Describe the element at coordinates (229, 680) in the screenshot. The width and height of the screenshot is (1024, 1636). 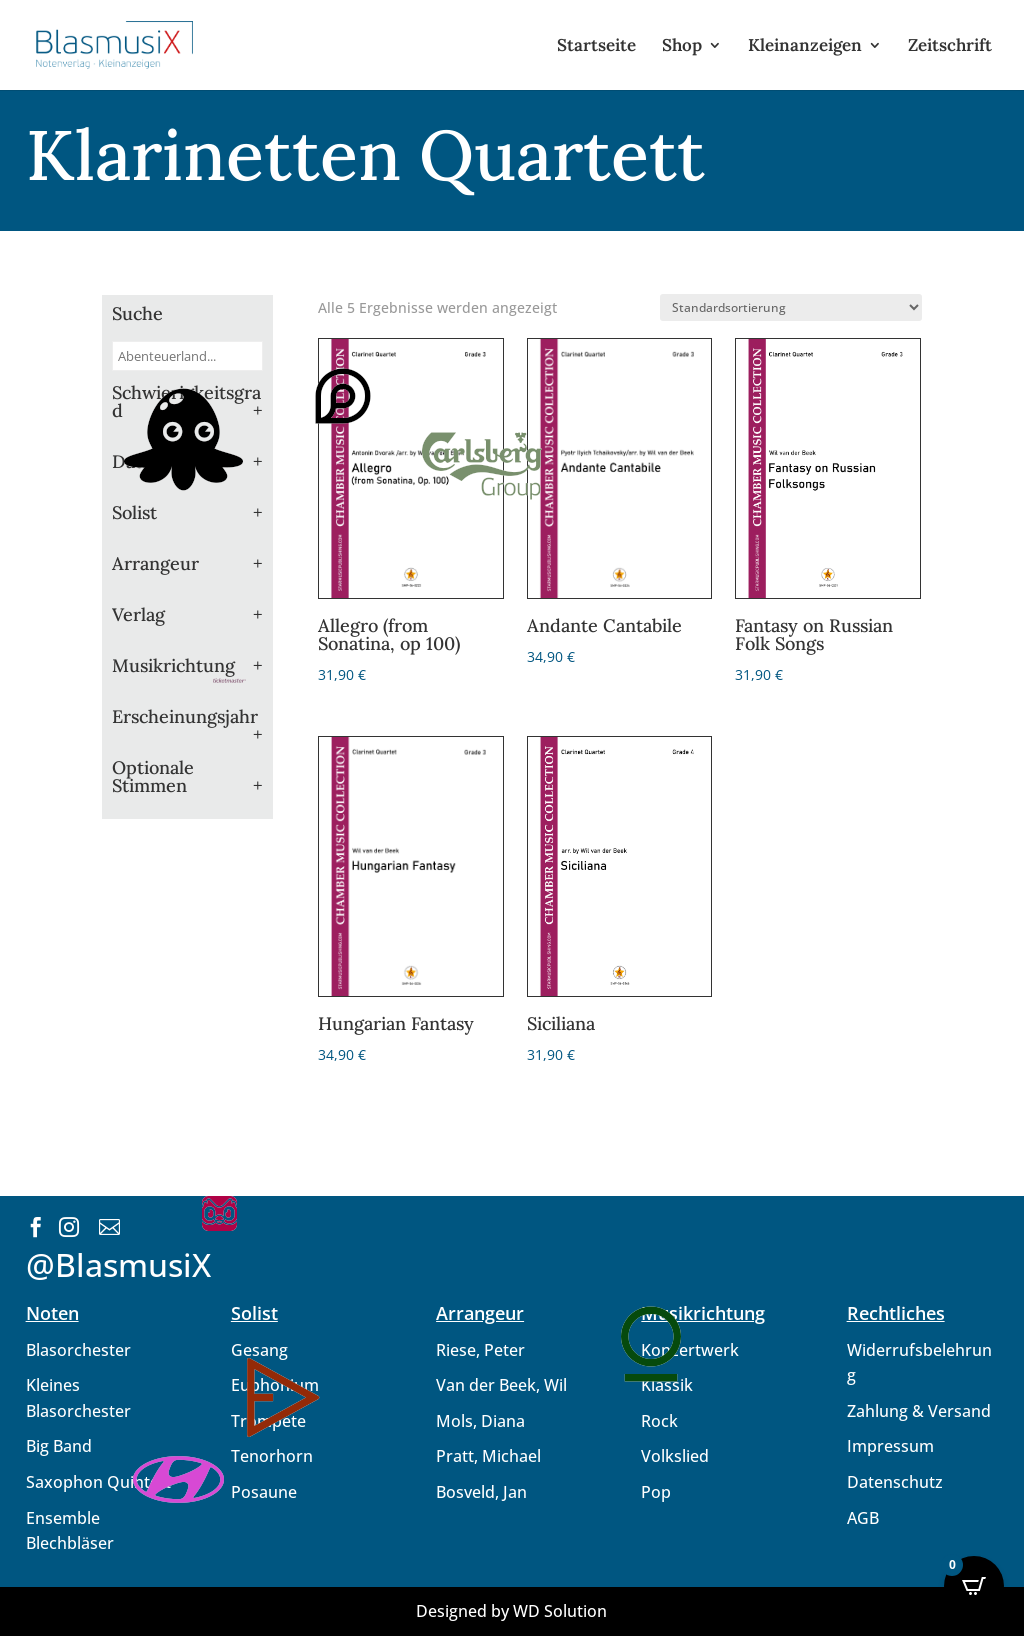
I see `open the Ticketmaster app` at that location.